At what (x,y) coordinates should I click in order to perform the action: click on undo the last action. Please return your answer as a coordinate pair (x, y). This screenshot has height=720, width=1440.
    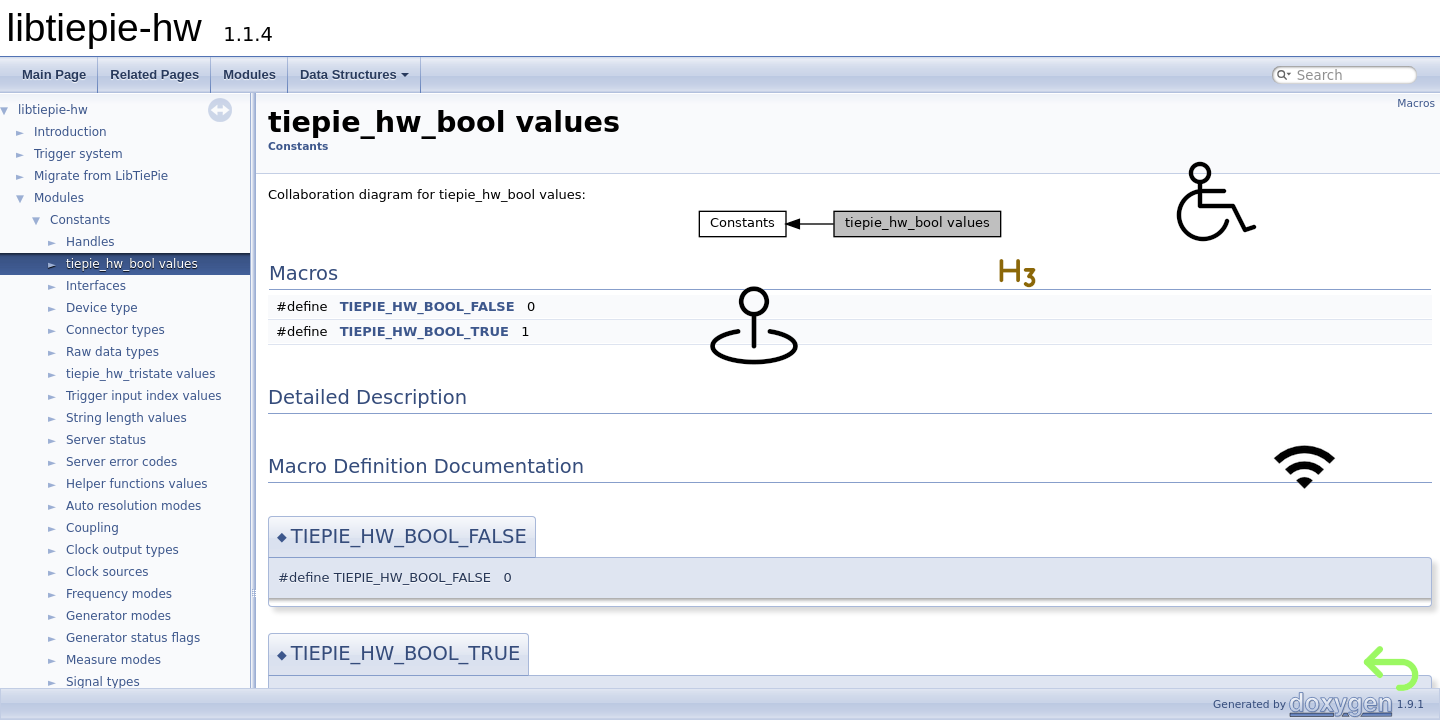
    Looking at the image, I should click on (1389, 668).